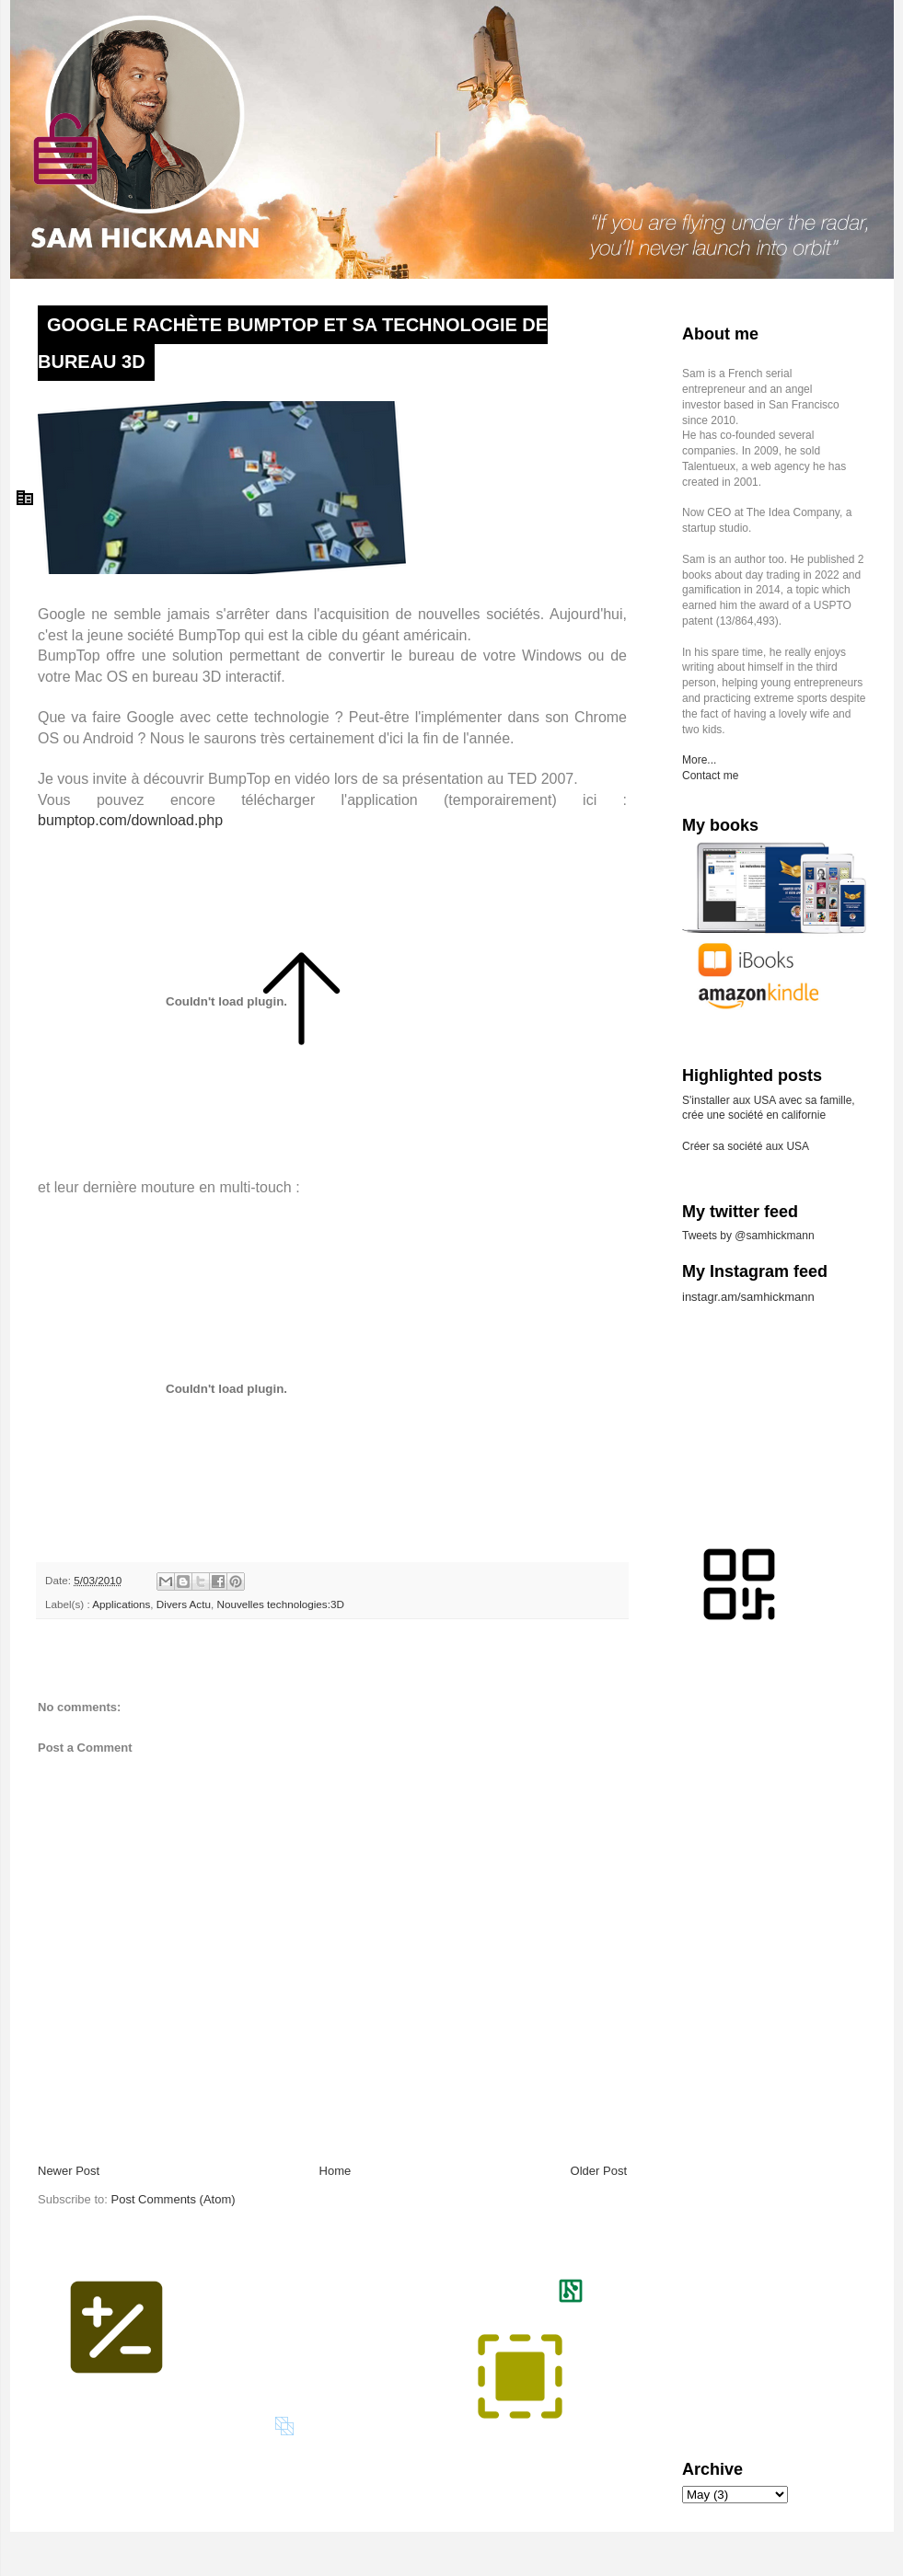  I want to click on toggle between adding and subtracting values, so click(116, 2327).